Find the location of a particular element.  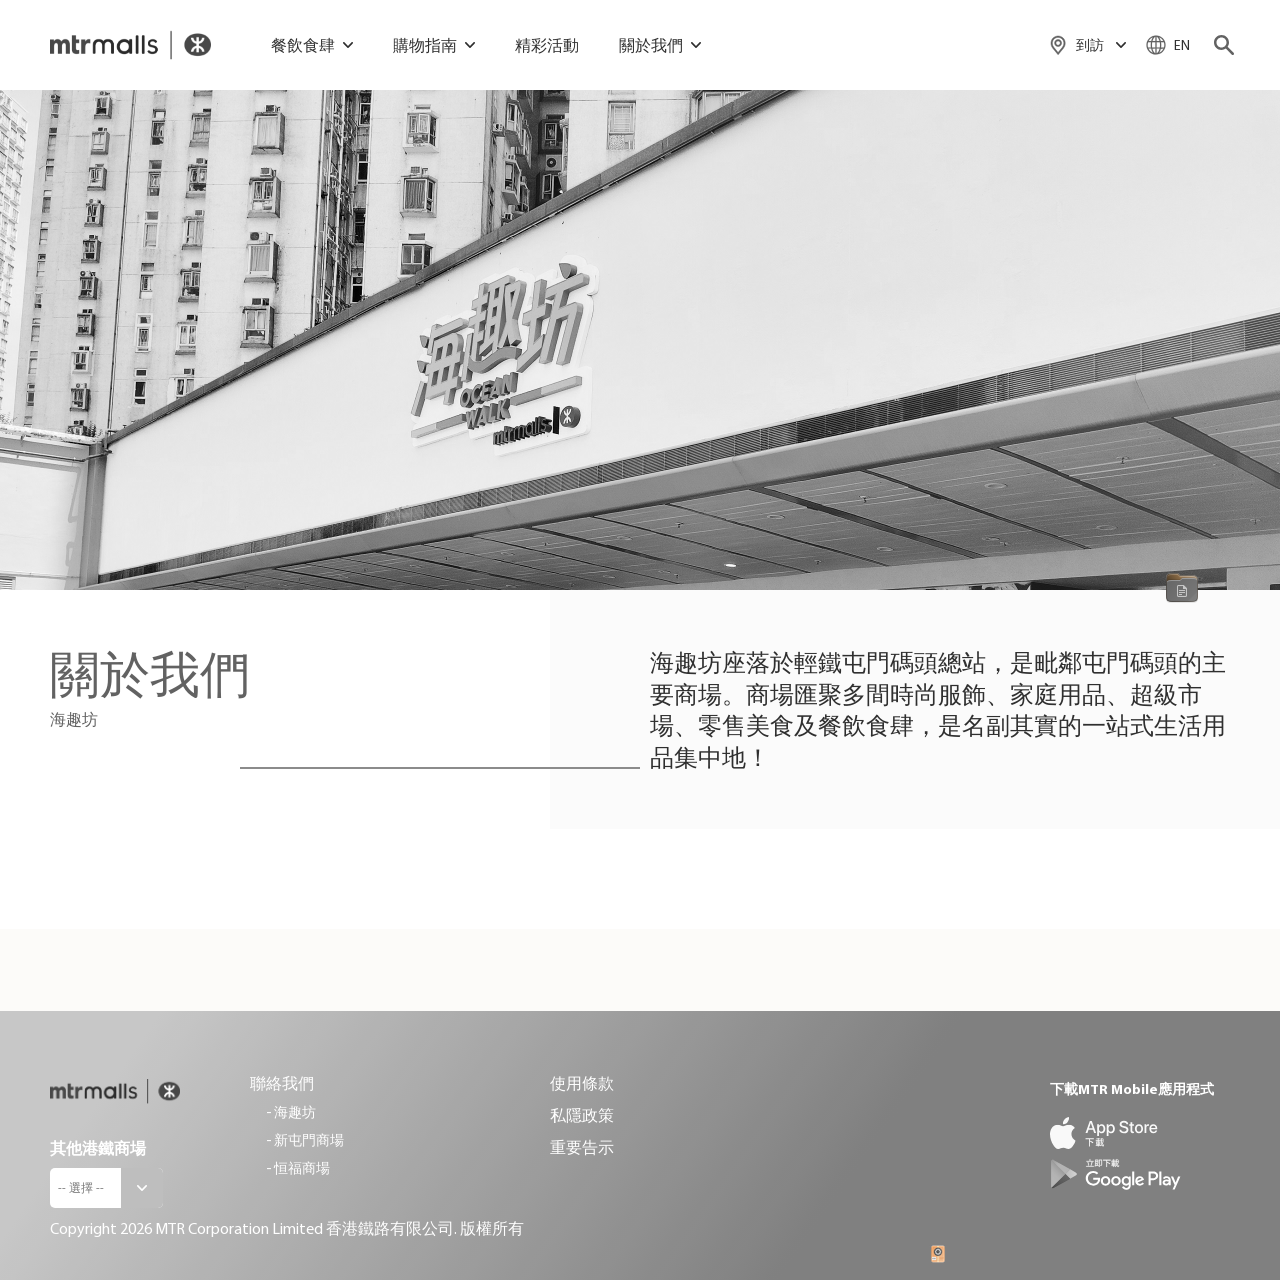

indicates package manager is processing is located at coordinates (938, 1254).